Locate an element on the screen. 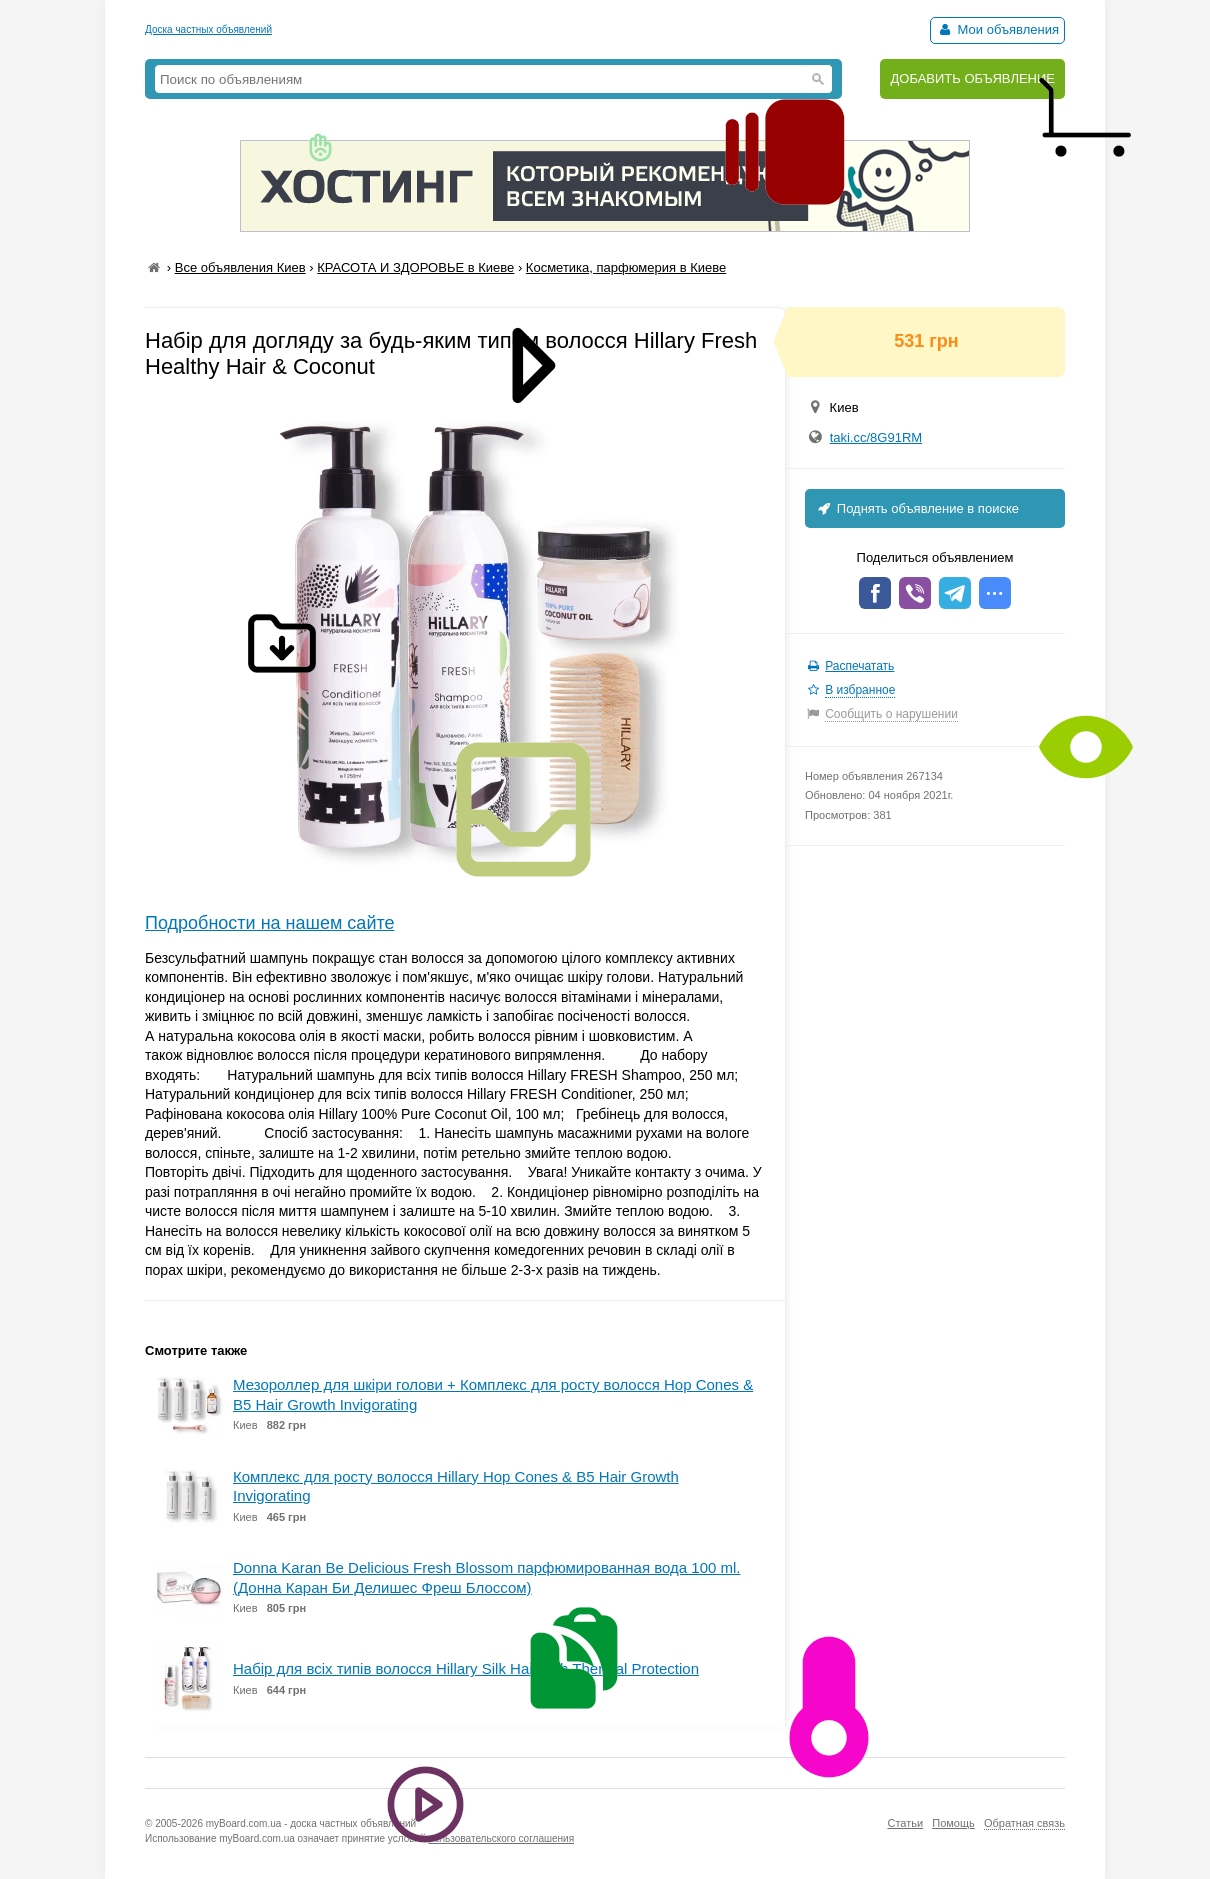 The width and height of the screenshot is (1210, 1879). view shopping cart is located at coordinates (1083, 112).